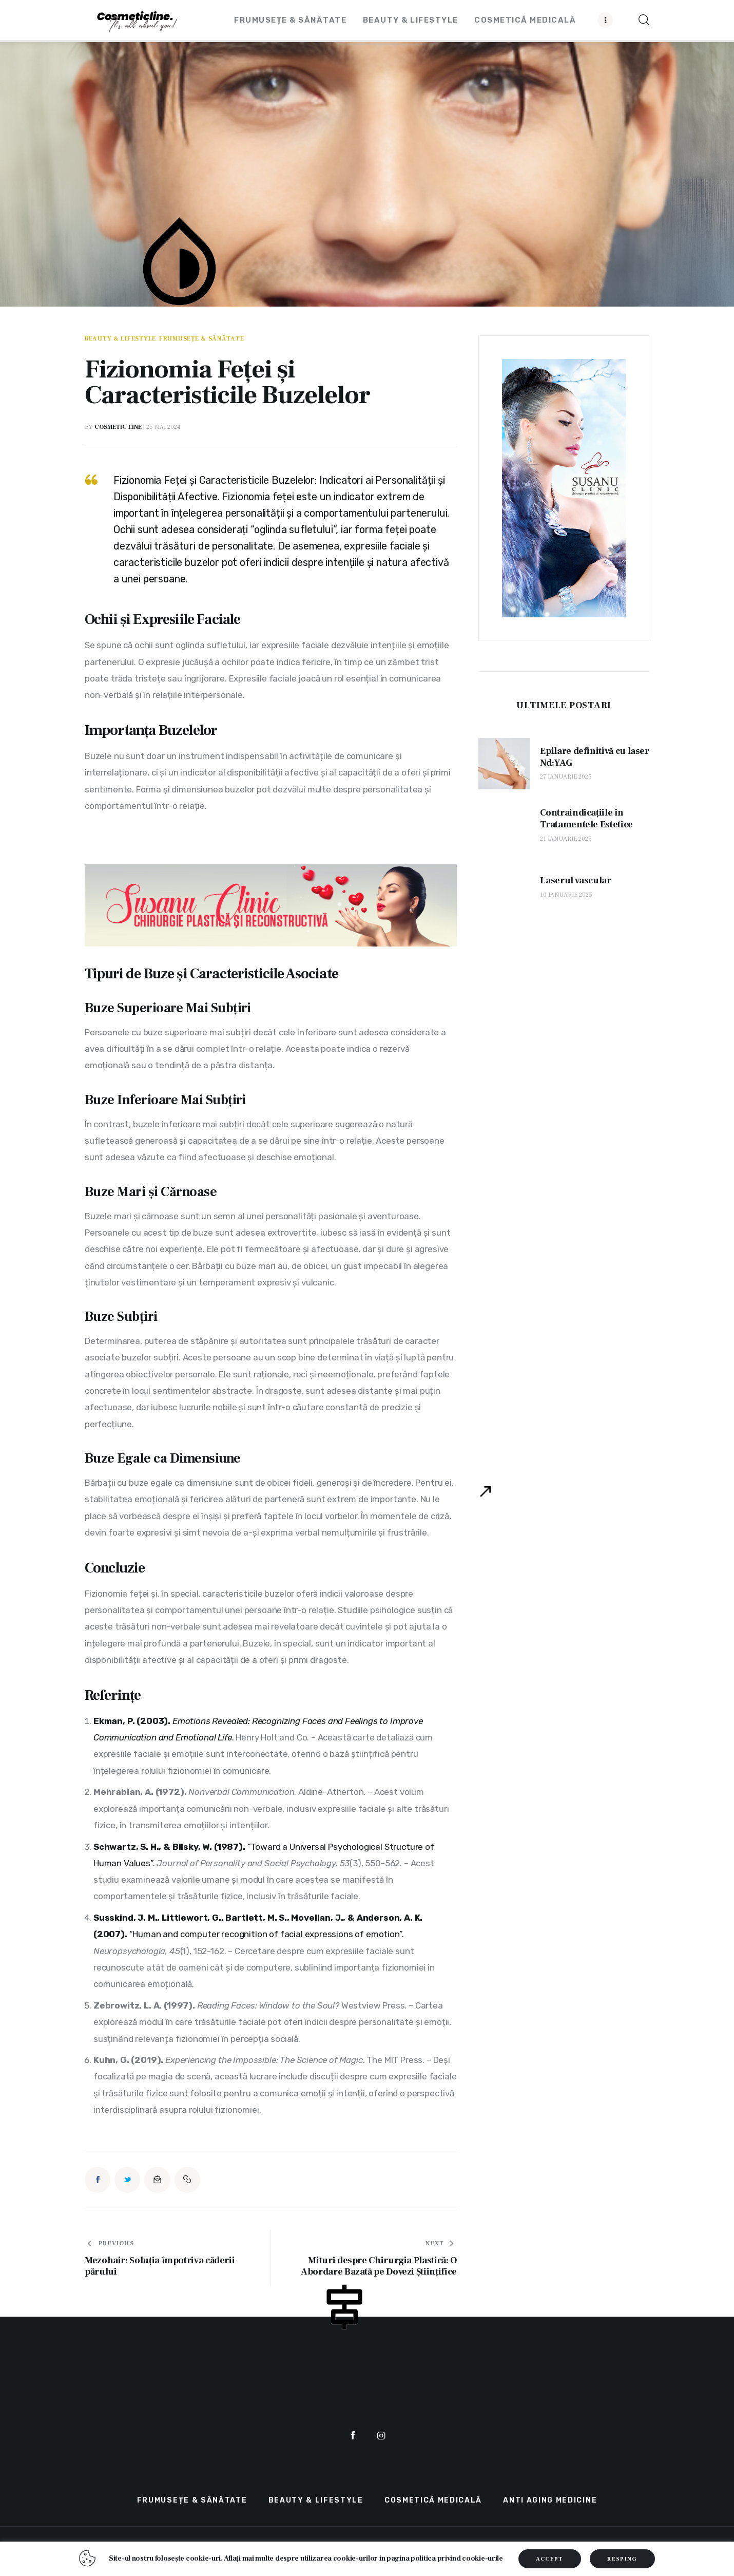 Image resolution: width=734 pixels, height=2576 pixels. Describe the element at coordinates (344, 2307) in the screenshot. I see `align selected items to horizontal center` at that location.